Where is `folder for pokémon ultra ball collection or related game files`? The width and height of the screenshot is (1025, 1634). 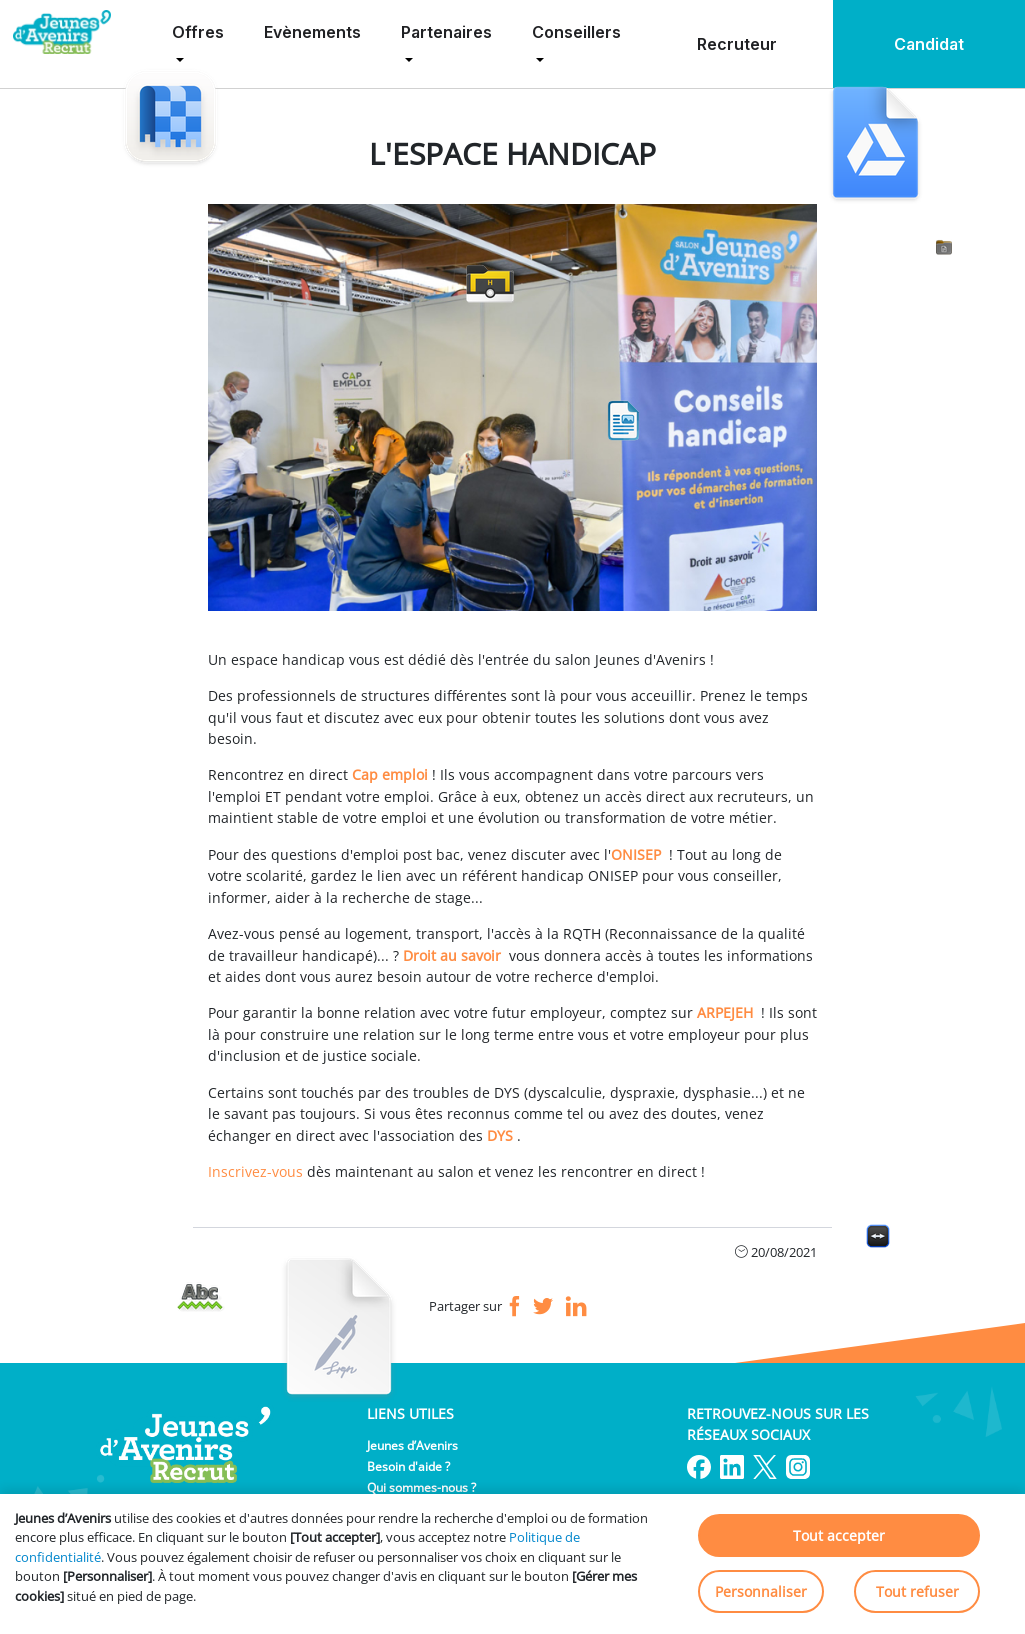
folder for pokémon ultra ball collection or related game files is located at coordinates (490, 285).